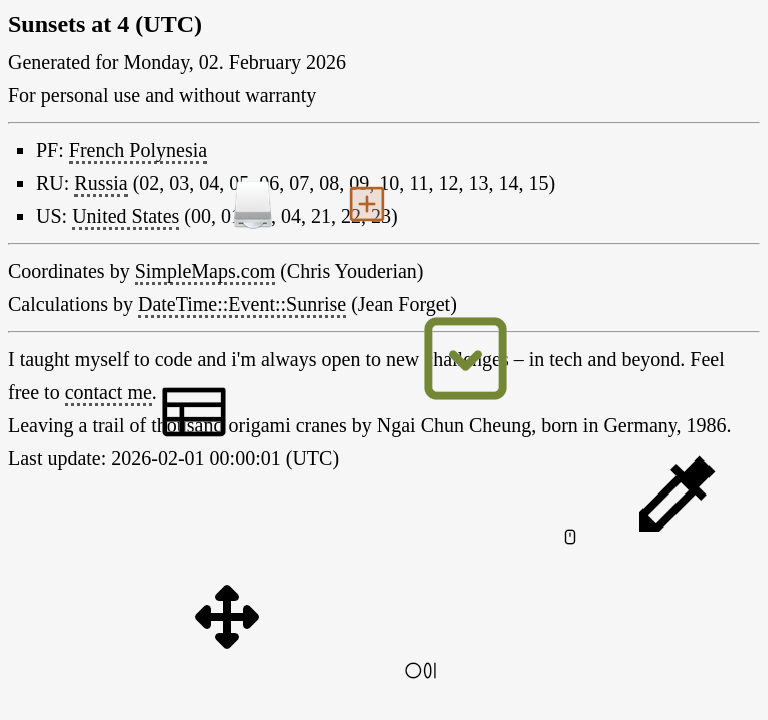  I want to click on view data in table format, so click(194, 412).